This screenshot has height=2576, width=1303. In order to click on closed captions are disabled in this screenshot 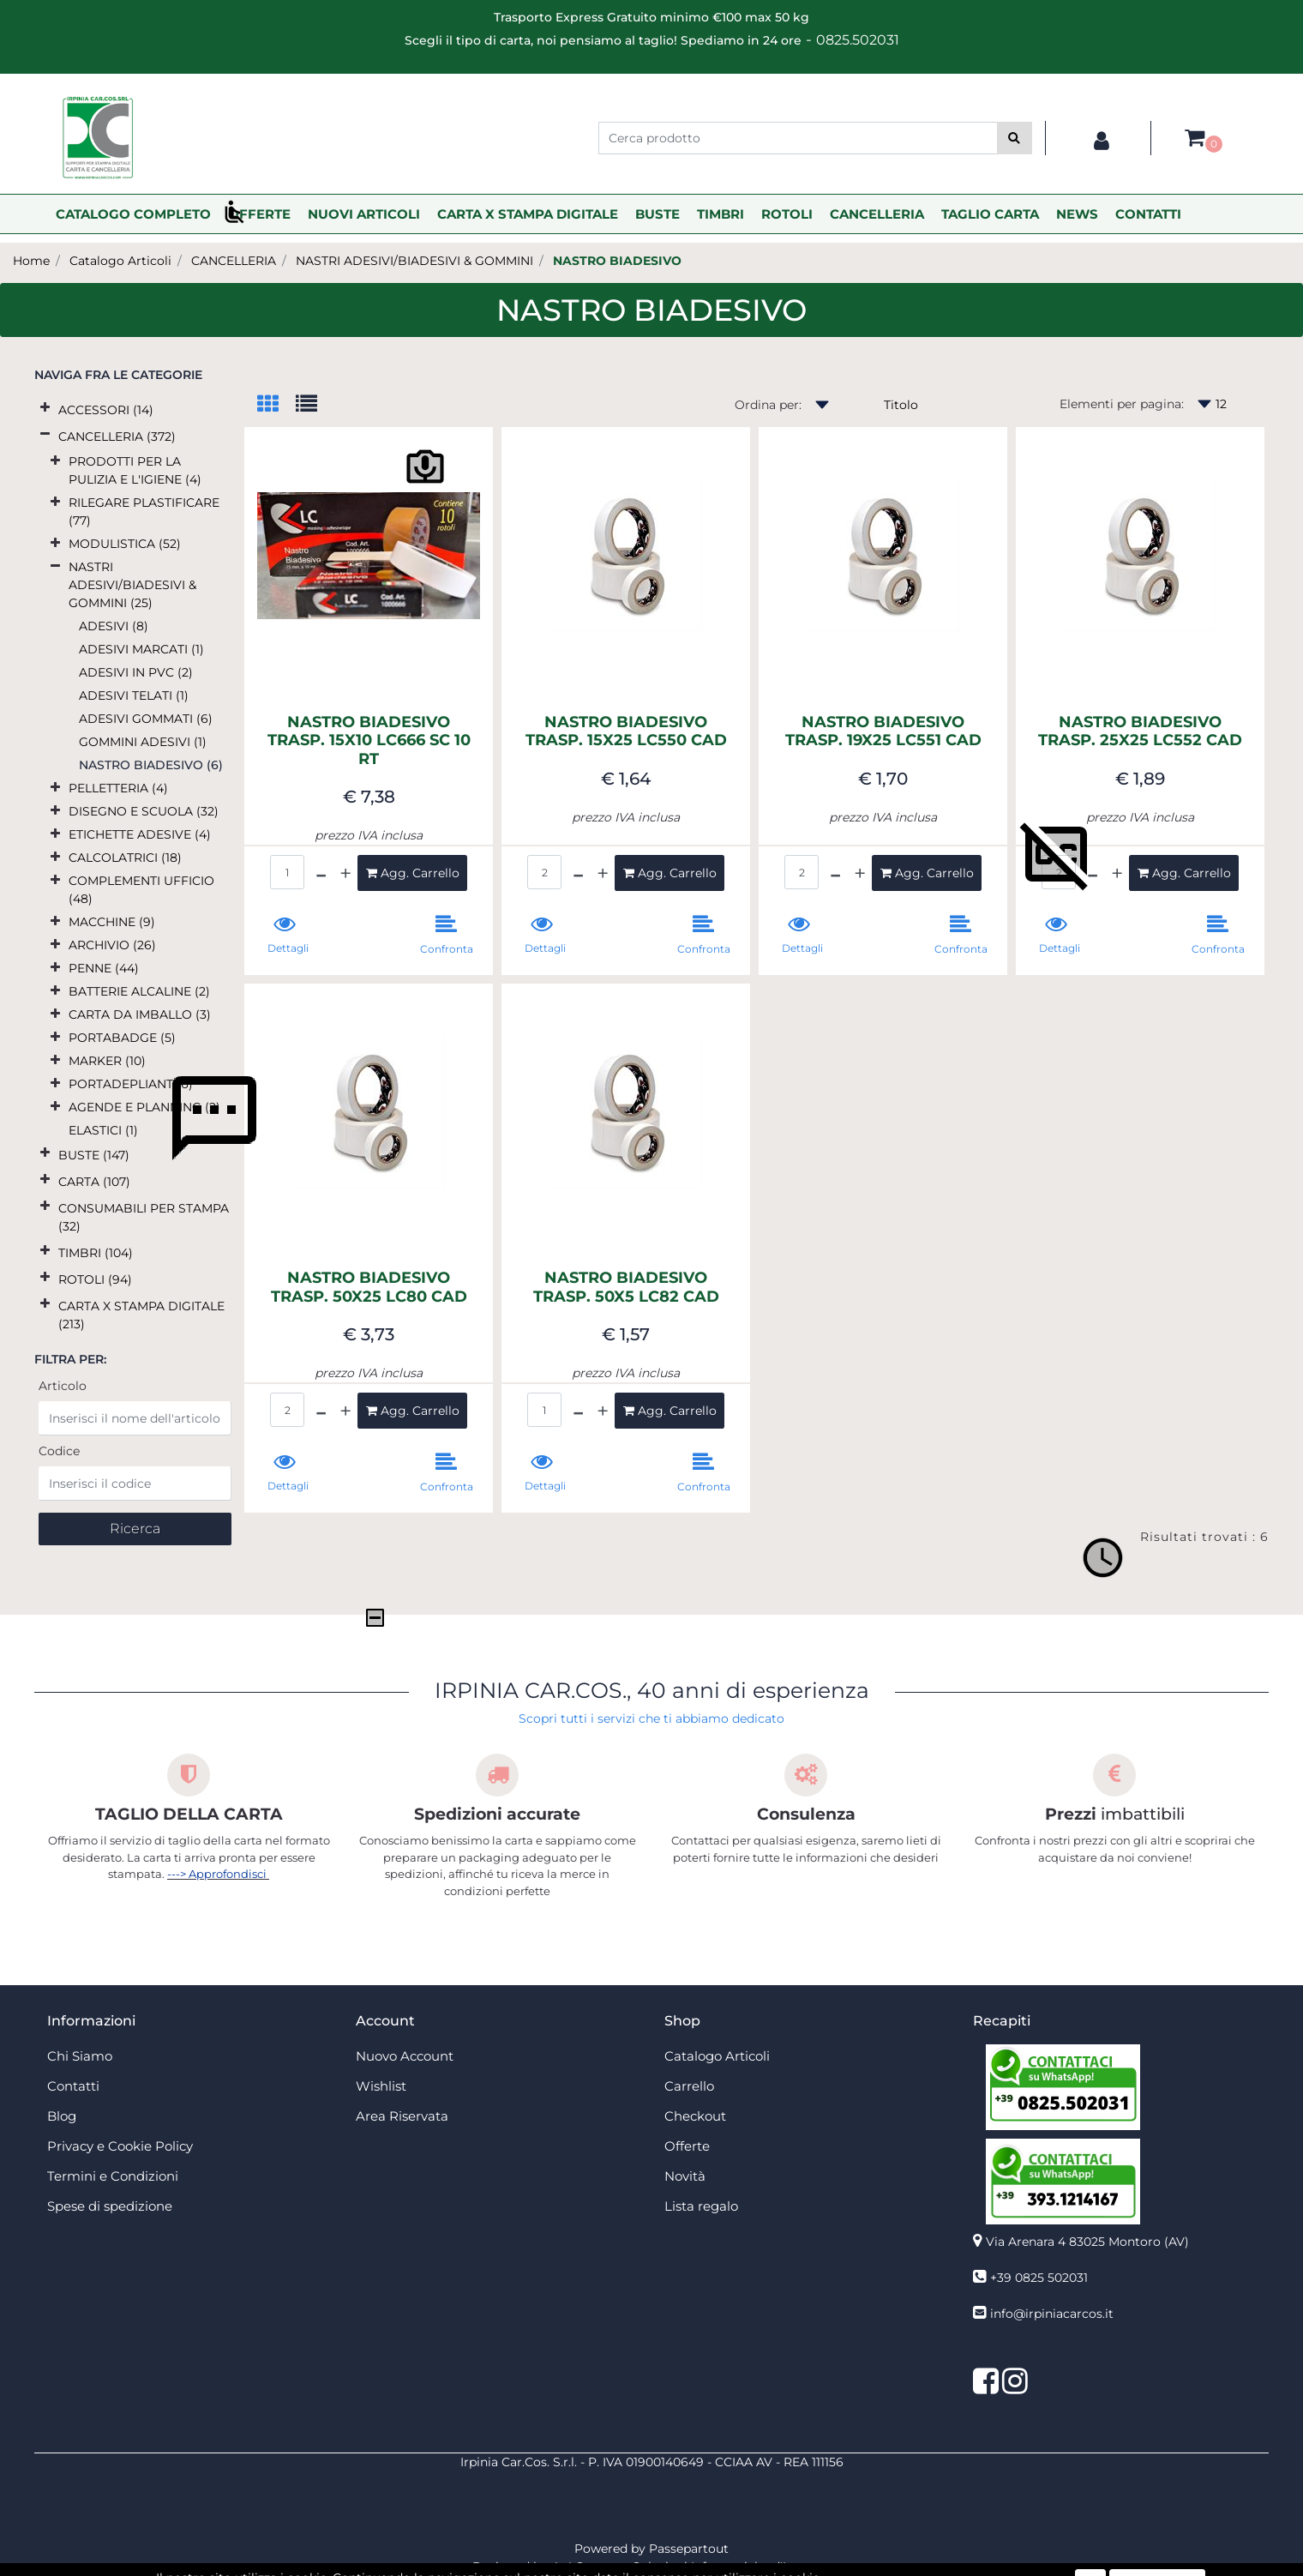, I will do `click(1056, 854)`.